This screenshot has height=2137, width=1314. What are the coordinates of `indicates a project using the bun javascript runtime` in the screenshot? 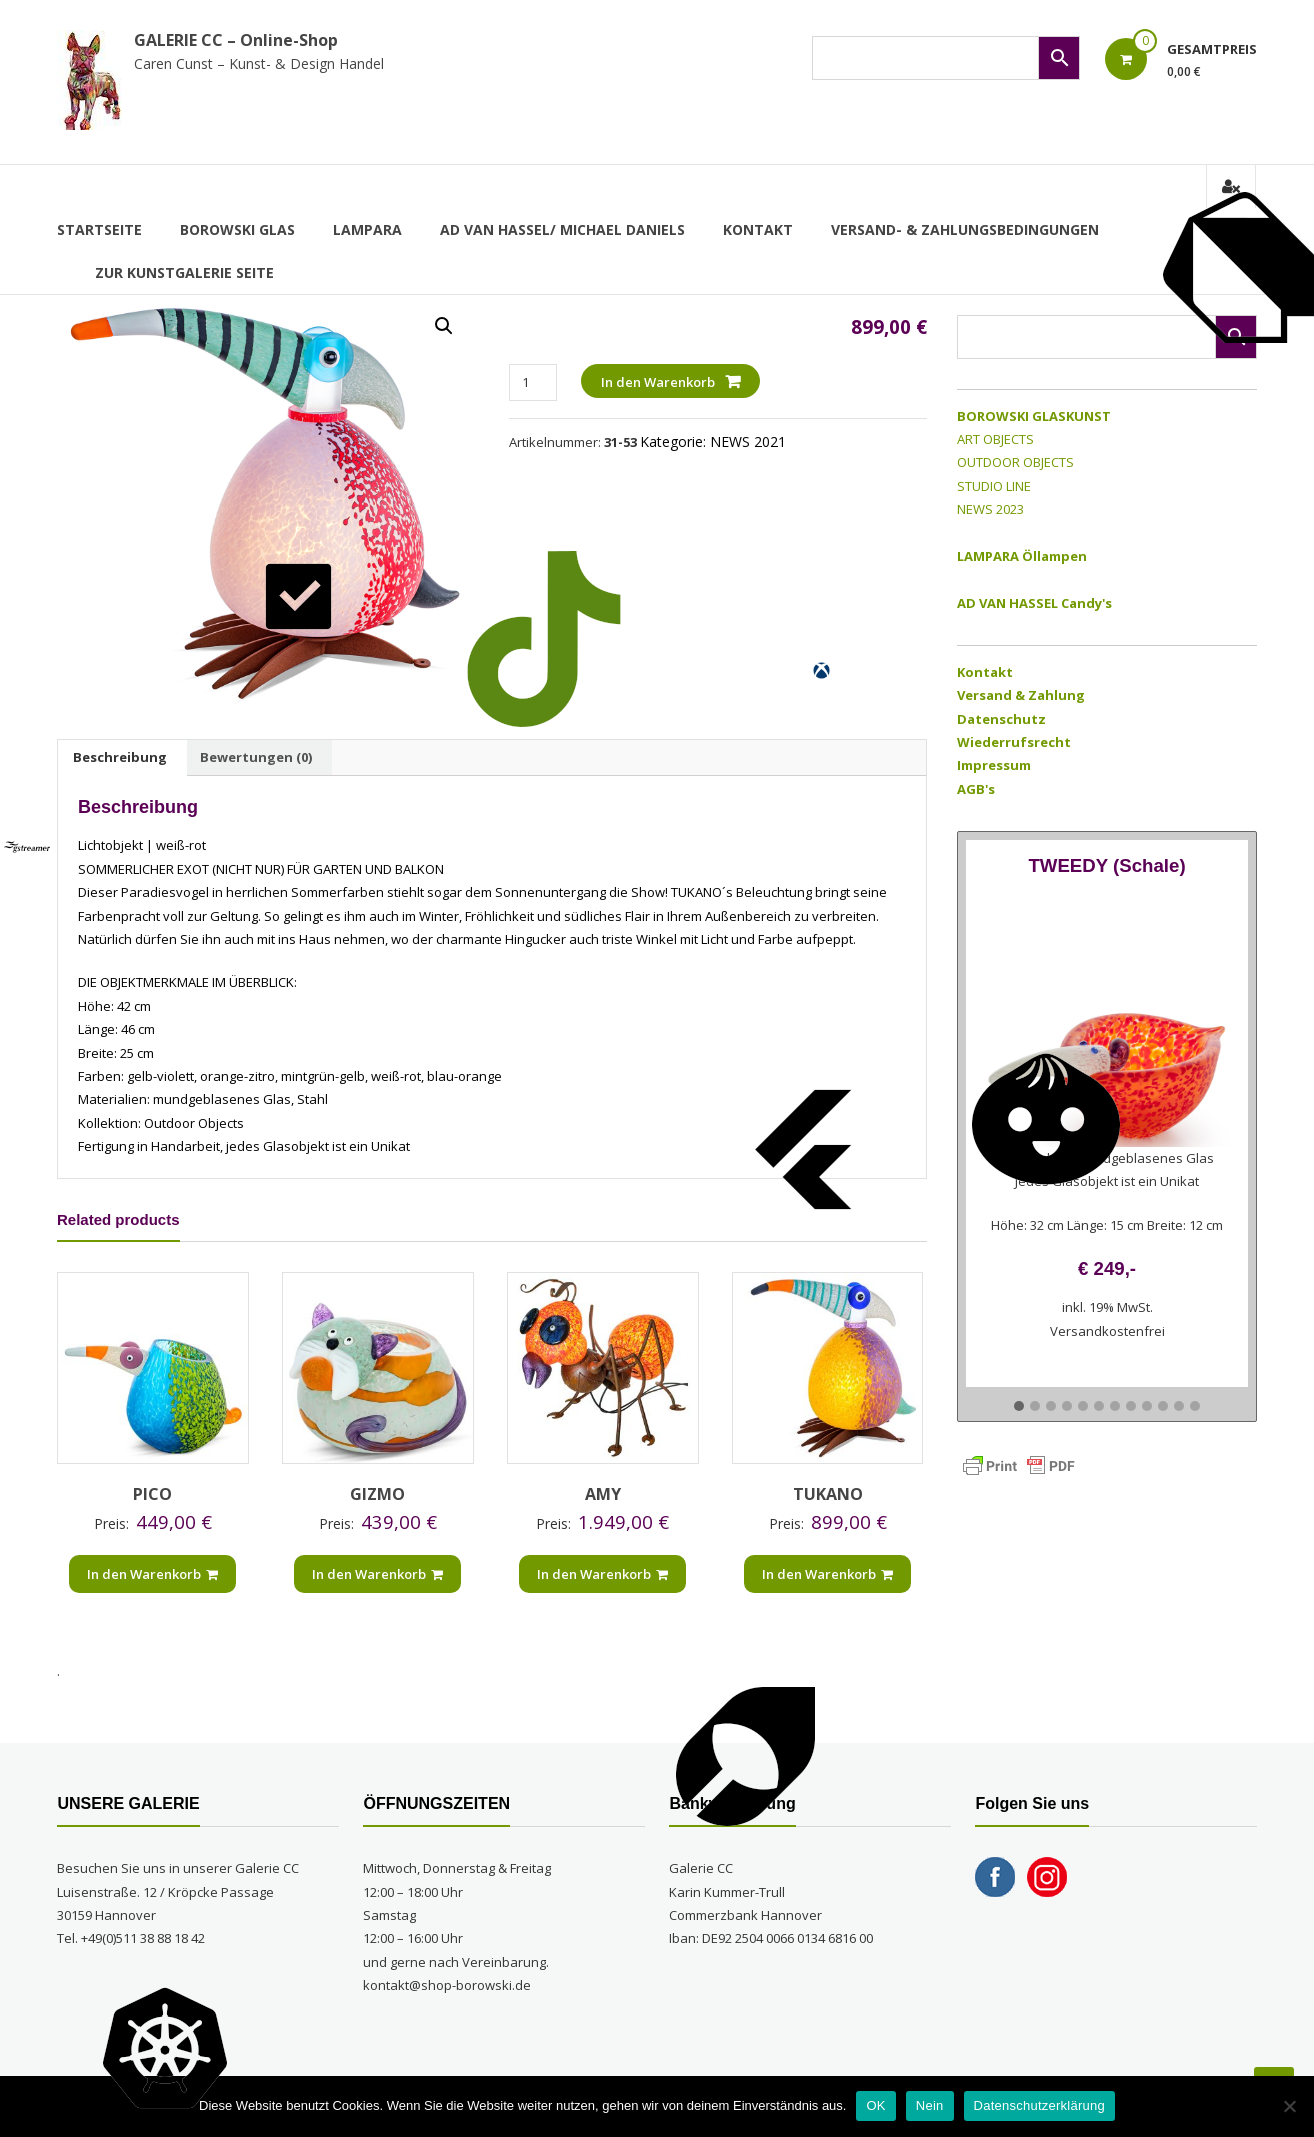 It's located at (1046, 1119).